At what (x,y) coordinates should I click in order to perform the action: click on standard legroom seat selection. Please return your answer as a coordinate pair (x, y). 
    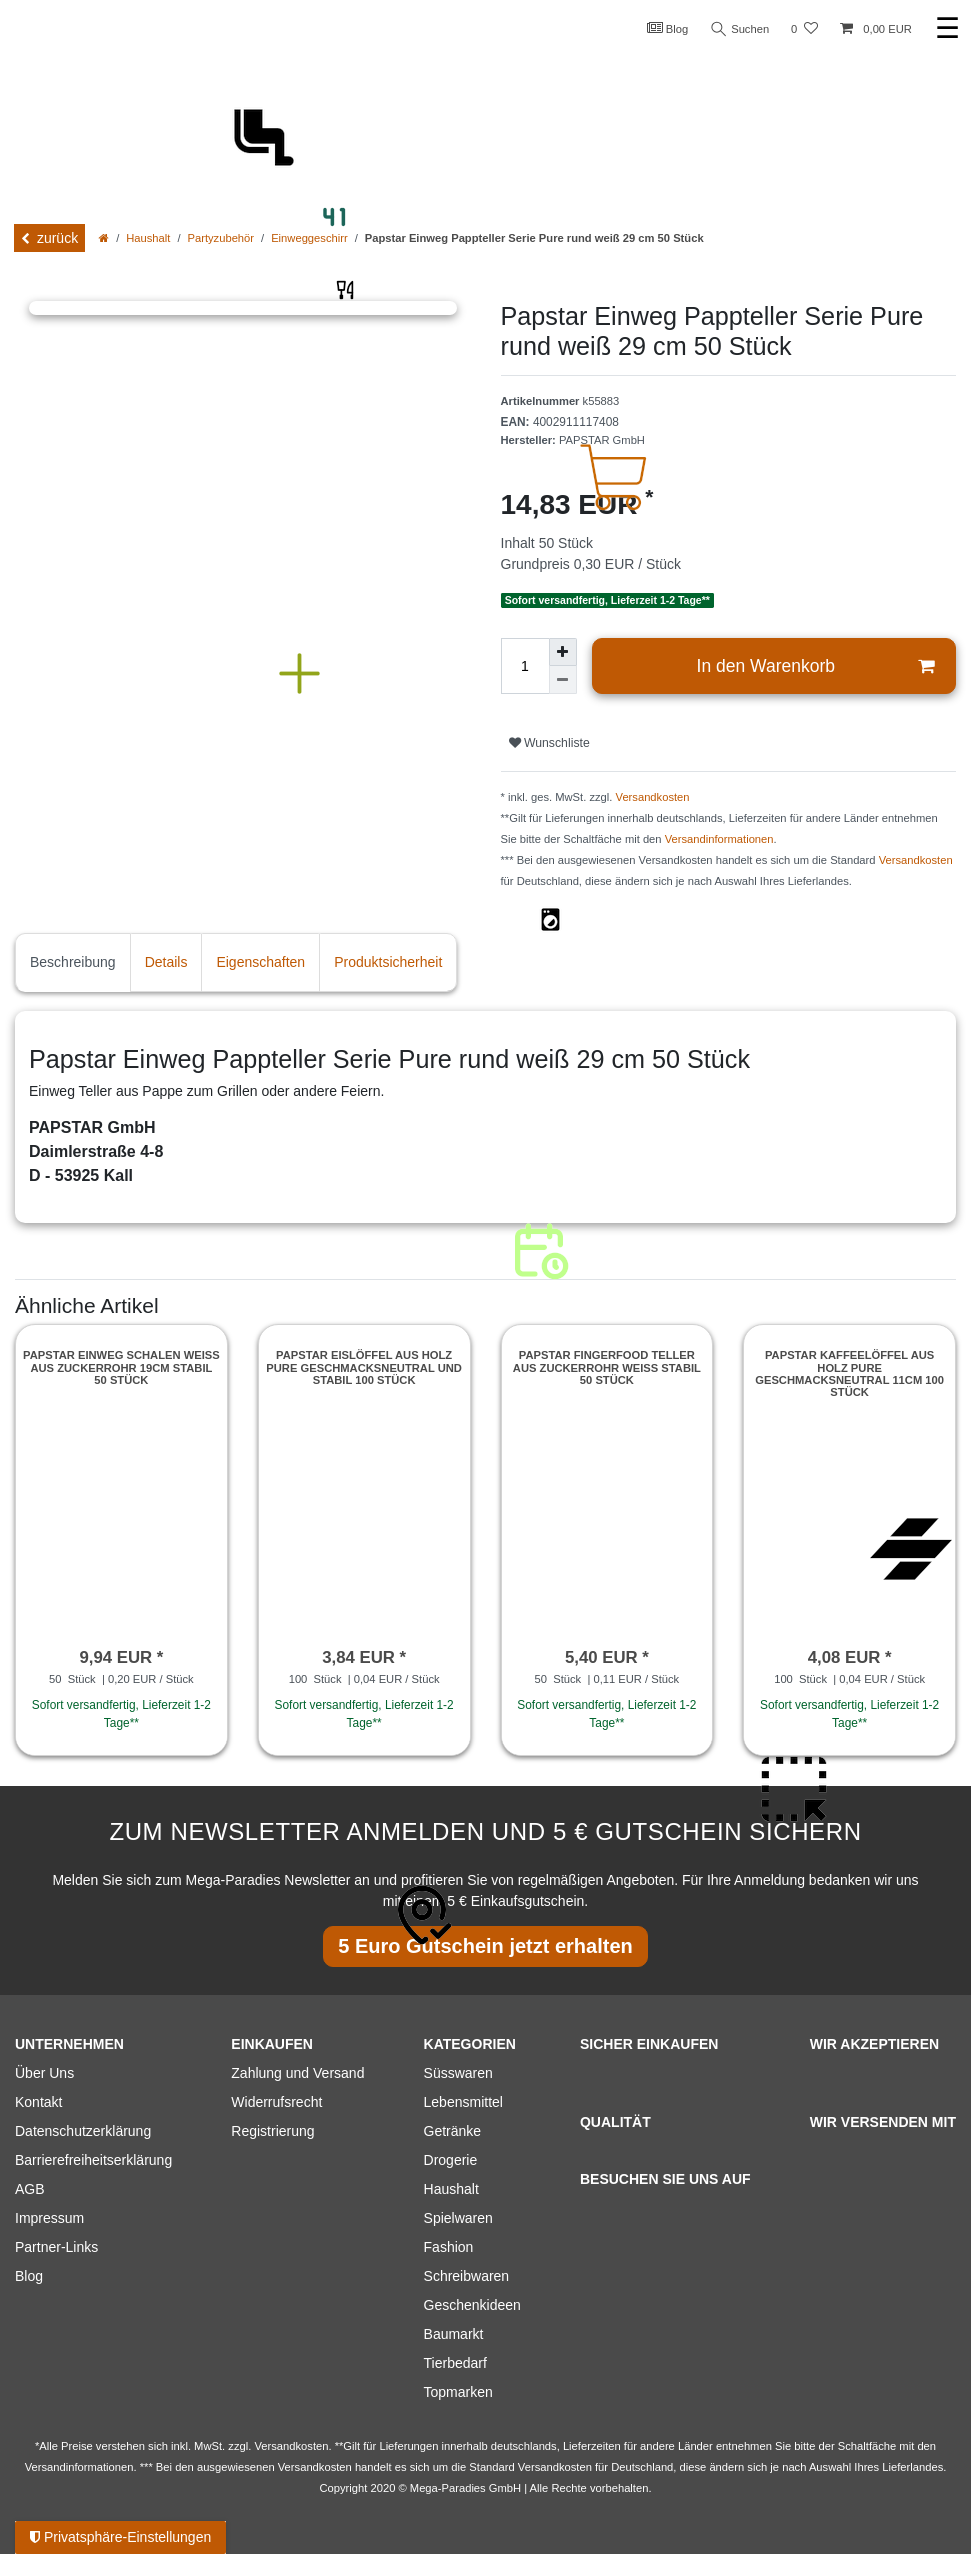
    Looking at the image, I should click on (262, 137).